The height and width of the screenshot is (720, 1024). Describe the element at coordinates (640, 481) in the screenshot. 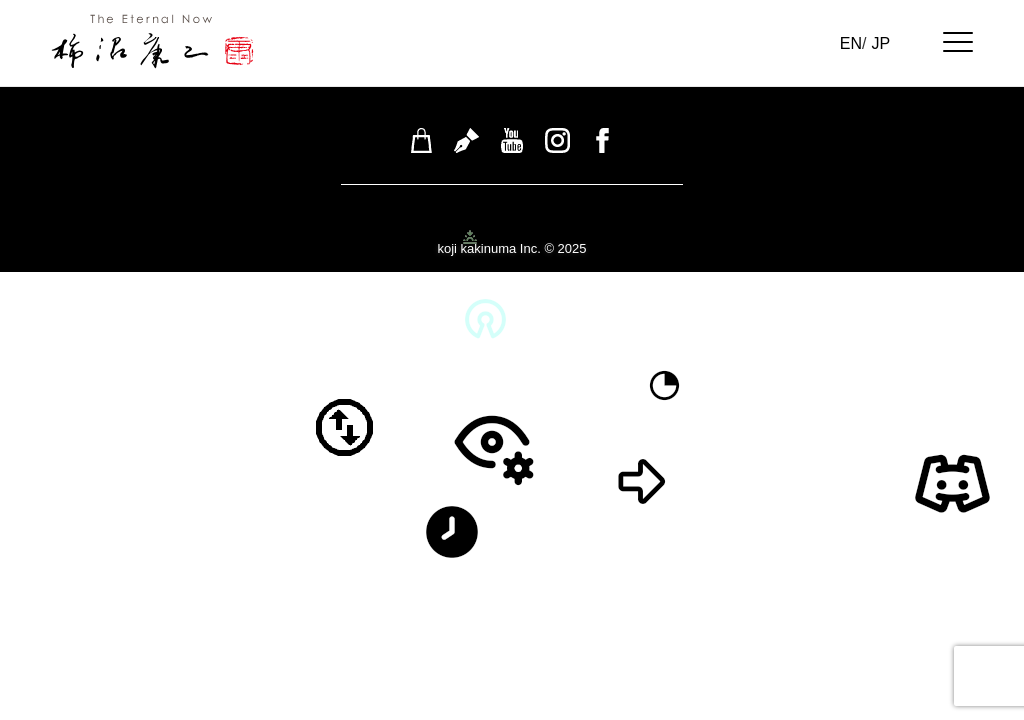

I see `navigate to the next item or step` at that location.